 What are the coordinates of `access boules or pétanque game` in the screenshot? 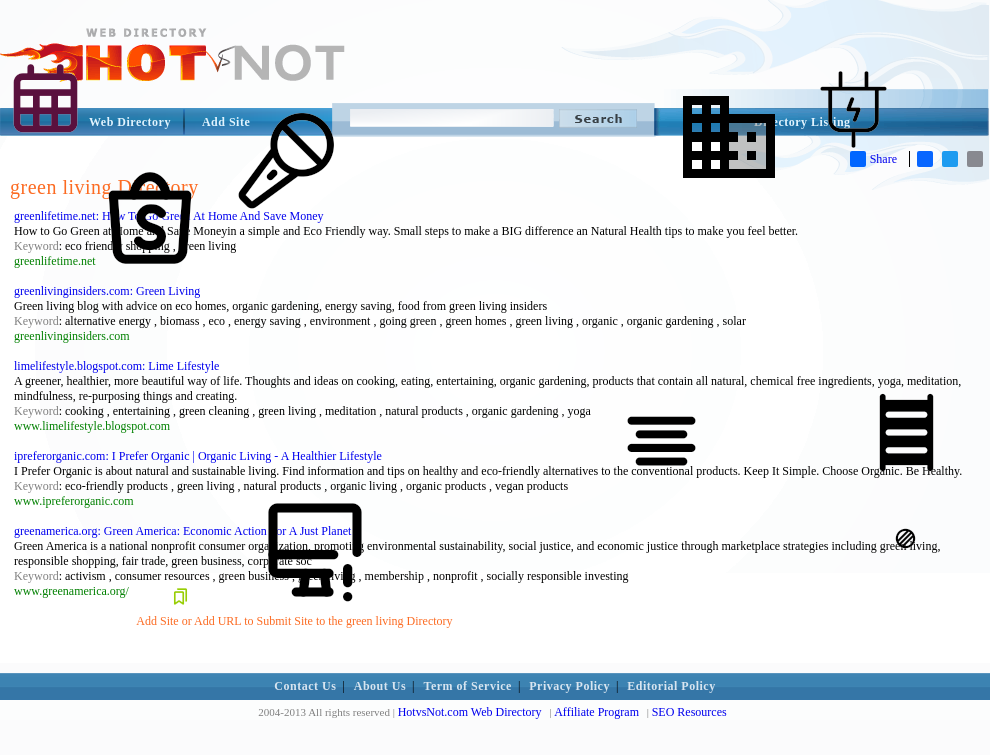 It's located at (905, 538).